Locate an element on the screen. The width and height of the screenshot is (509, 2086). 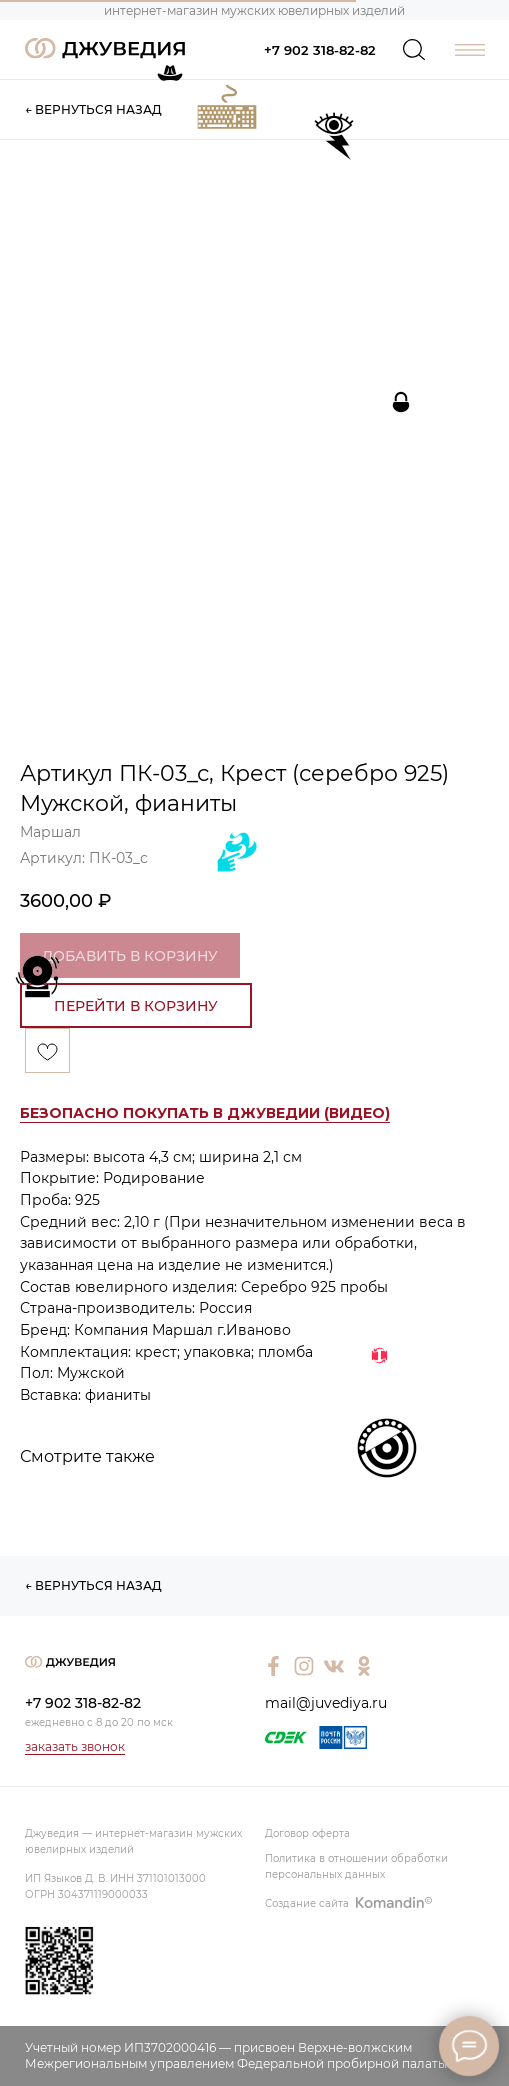
open on-screen keyboard is located at coordinates (227, 117).